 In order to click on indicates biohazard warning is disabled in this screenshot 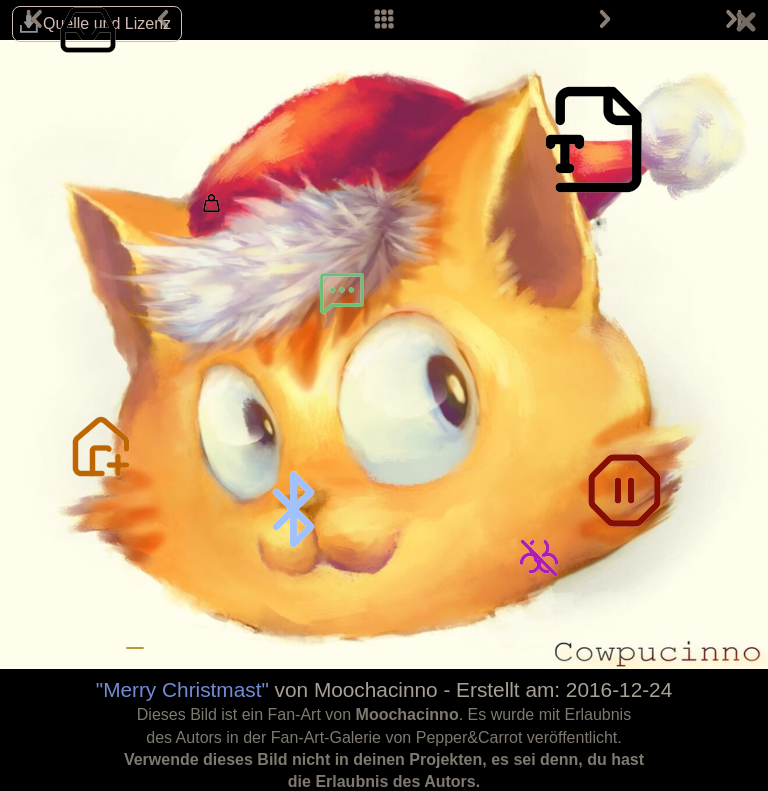, I will do `click(539, 558)`.